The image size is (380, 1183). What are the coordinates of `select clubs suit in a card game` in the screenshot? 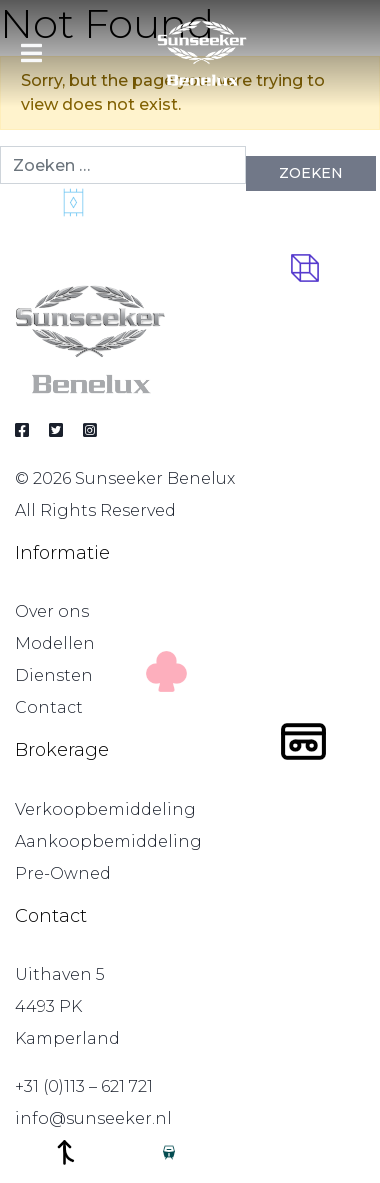 It's located at (166, 671).